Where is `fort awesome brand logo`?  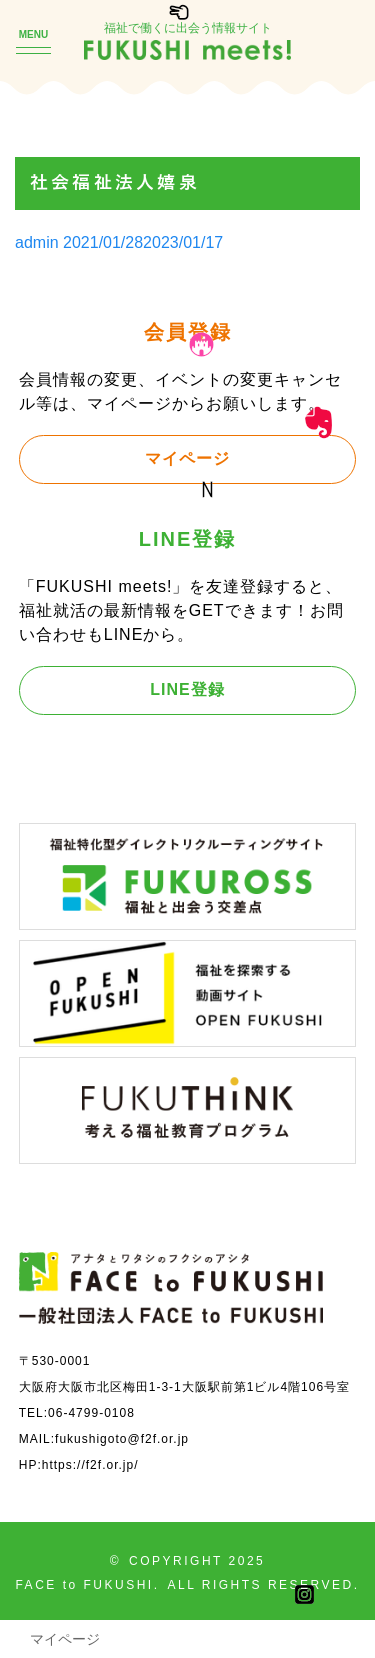 fort awesome brand logo is located at coordinates (201, 344).